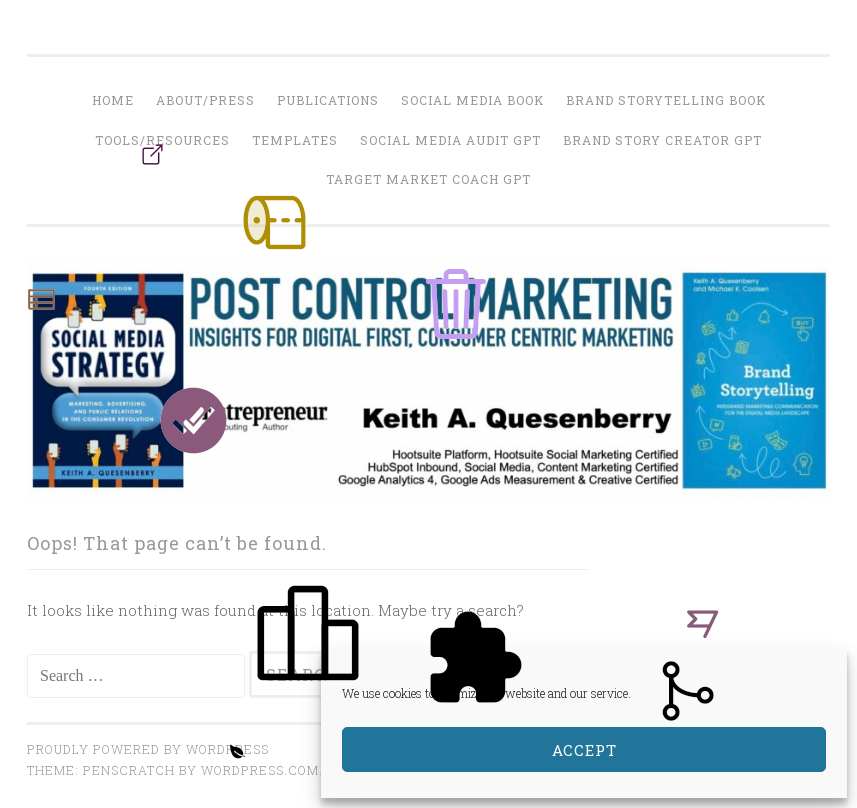  Describe the element at coordinates (41, 299) in the screenshot. I see `view data in table format` at that location.